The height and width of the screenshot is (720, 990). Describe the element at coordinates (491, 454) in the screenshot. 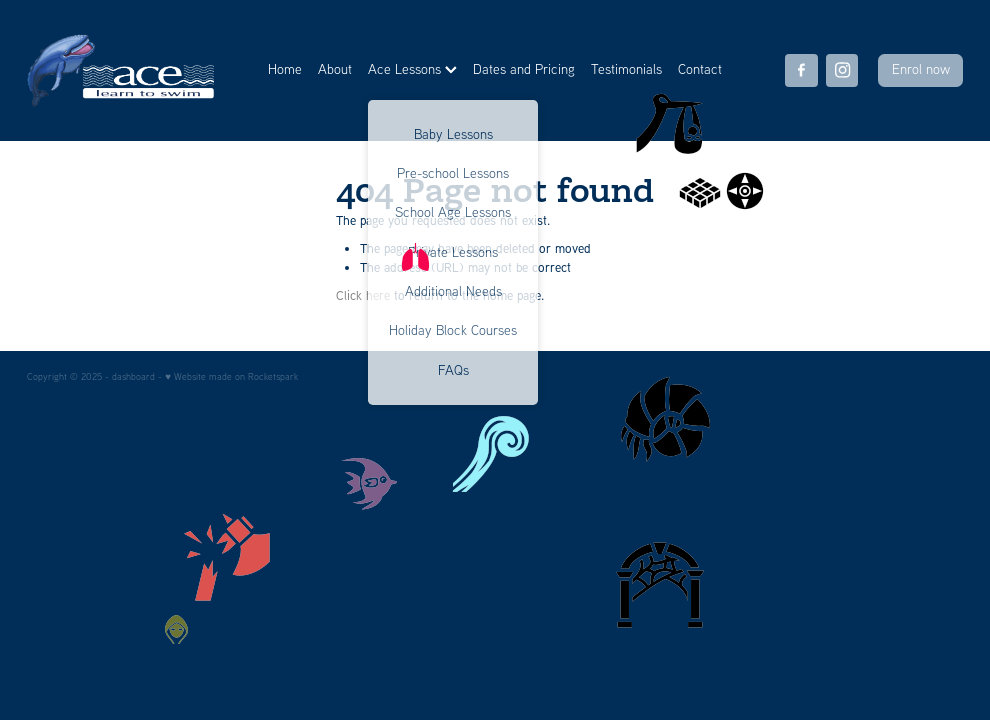

I see `select wizard or mage character class` at that location.